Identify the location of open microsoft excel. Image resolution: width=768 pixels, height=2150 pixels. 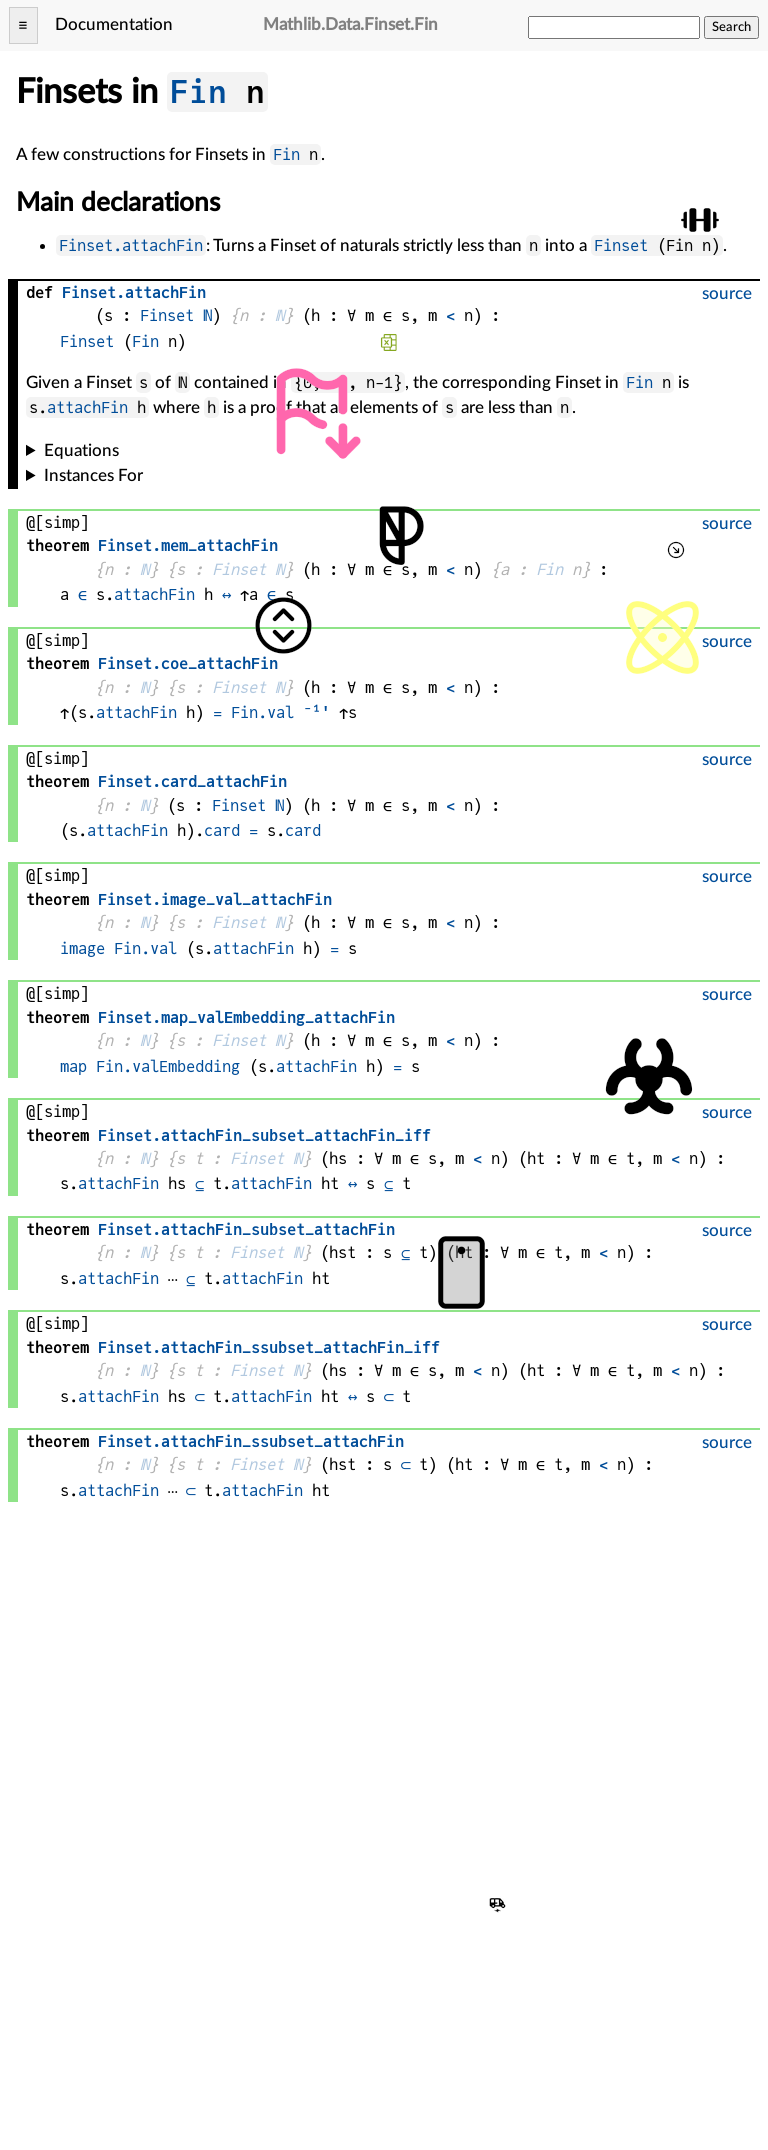
(389, 342).